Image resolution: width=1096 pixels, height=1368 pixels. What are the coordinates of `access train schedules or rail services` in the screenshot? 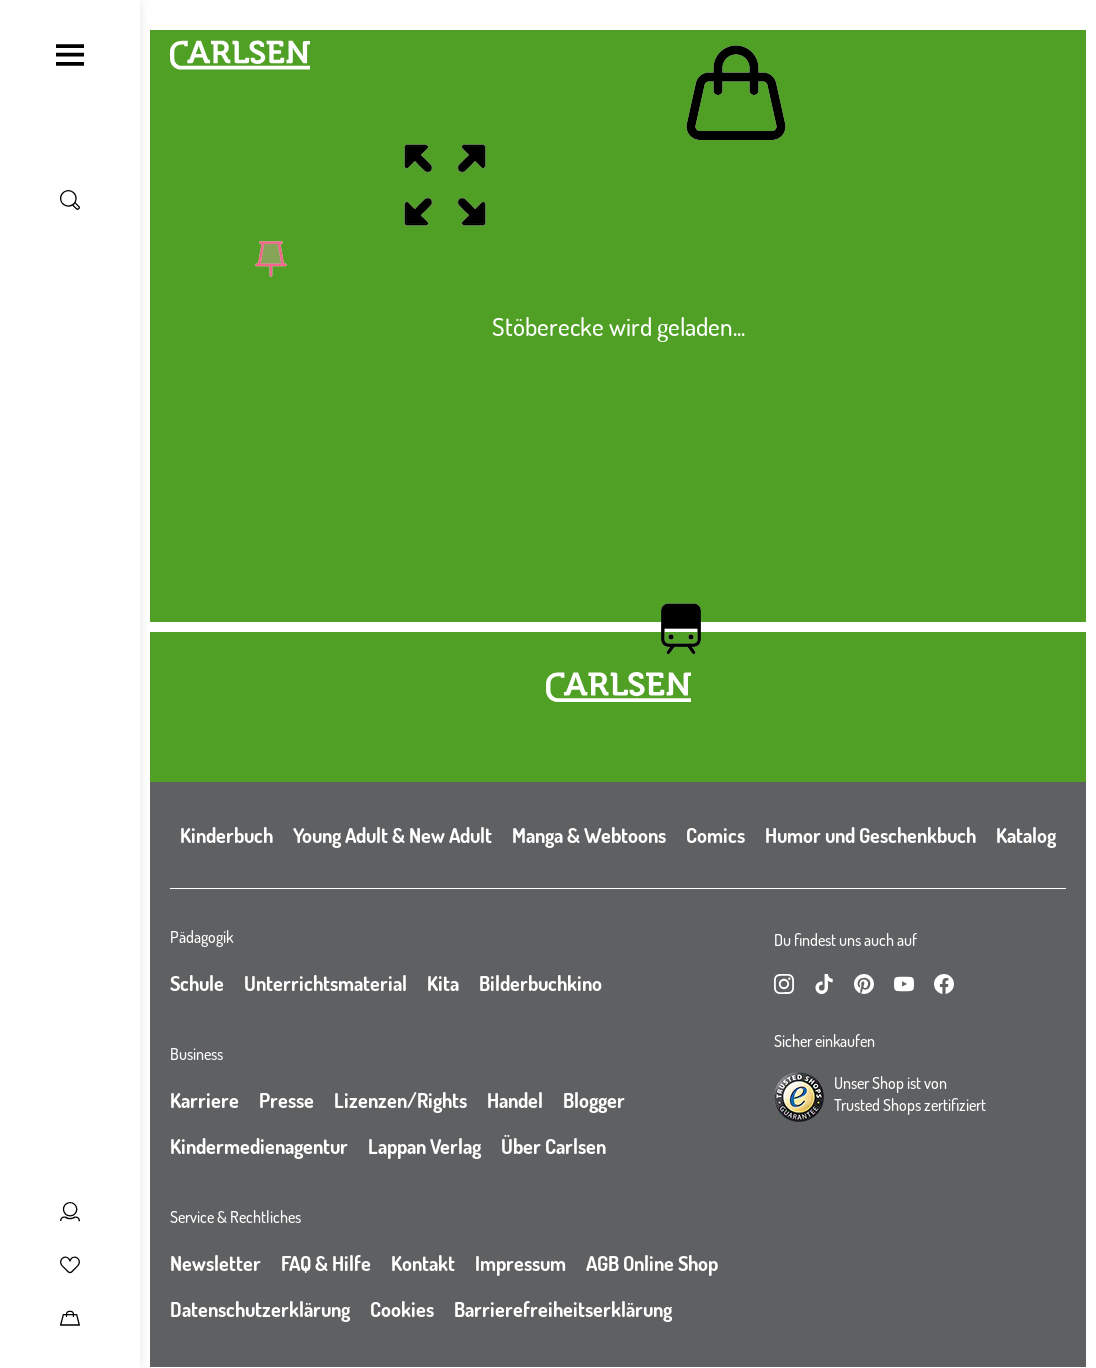 It's located at (681, 627).